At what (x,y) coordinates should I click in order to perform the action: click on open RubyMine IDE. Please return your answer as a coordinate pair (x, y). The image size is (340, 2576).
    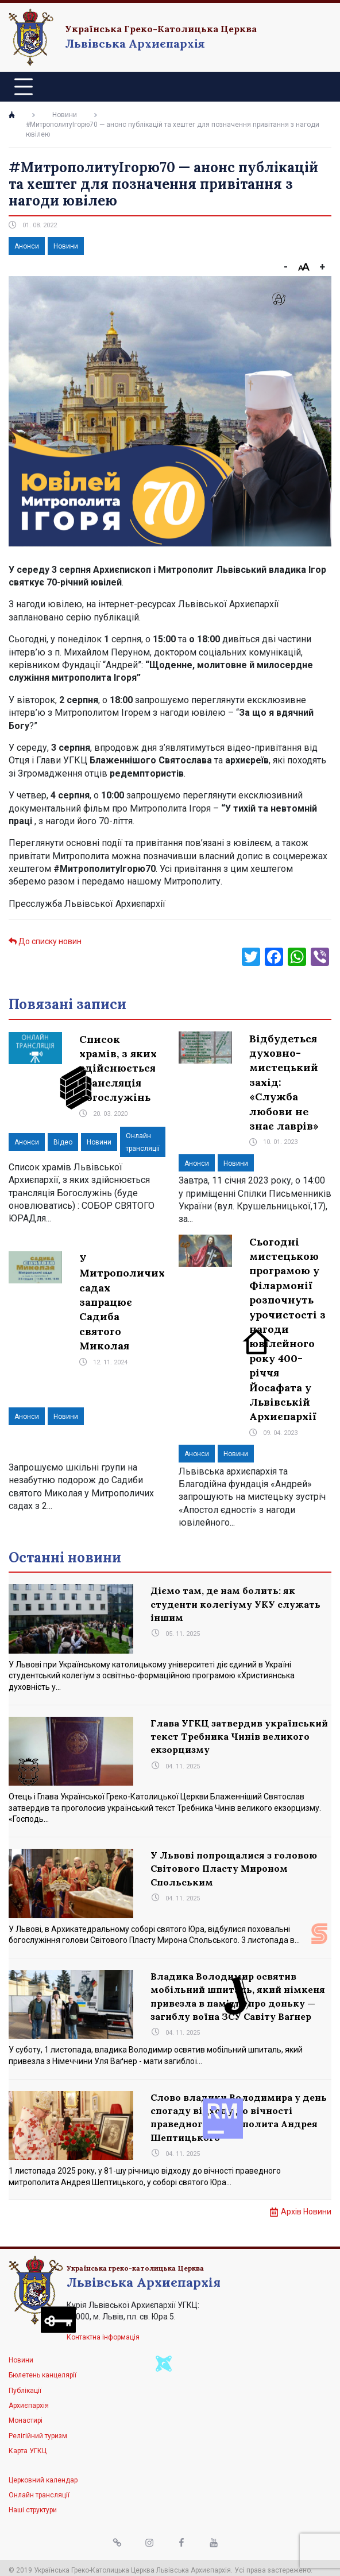
    Looking at the image, I should click on (223, 2119).